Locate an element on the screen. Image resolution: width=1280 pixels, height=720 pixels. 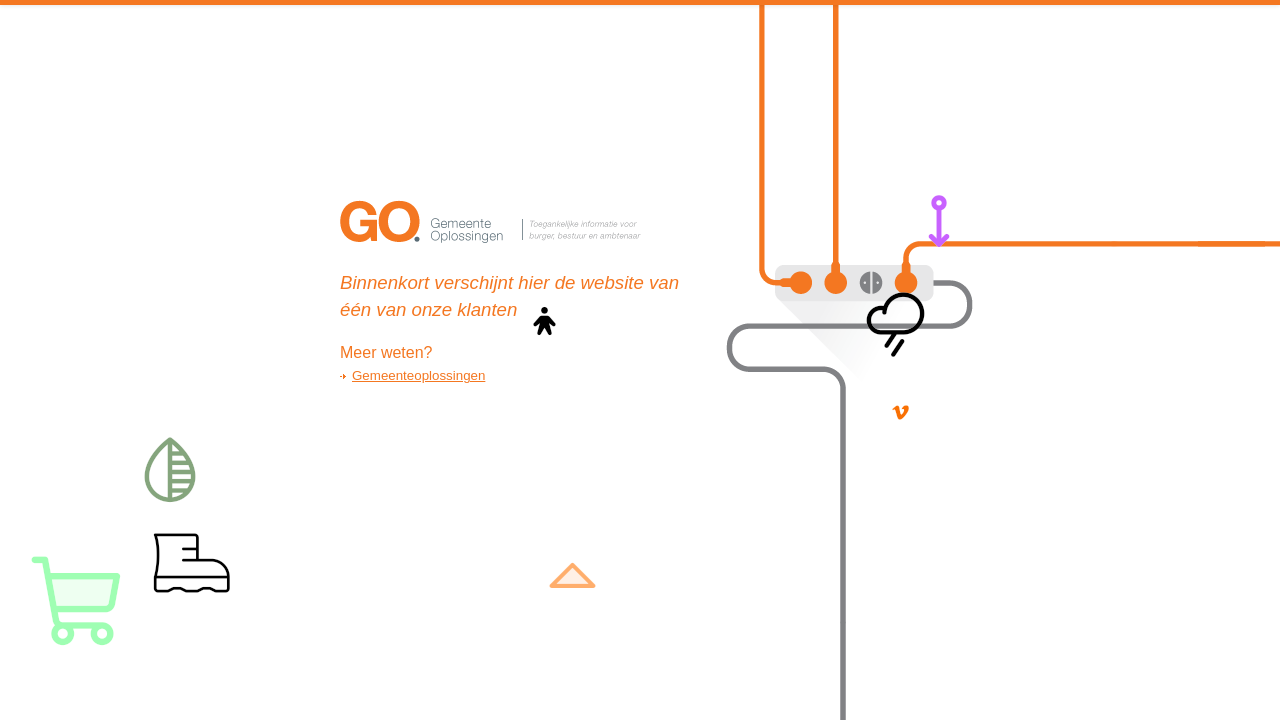
adjust opacity or transparency level is located at coordinates (170, 472).